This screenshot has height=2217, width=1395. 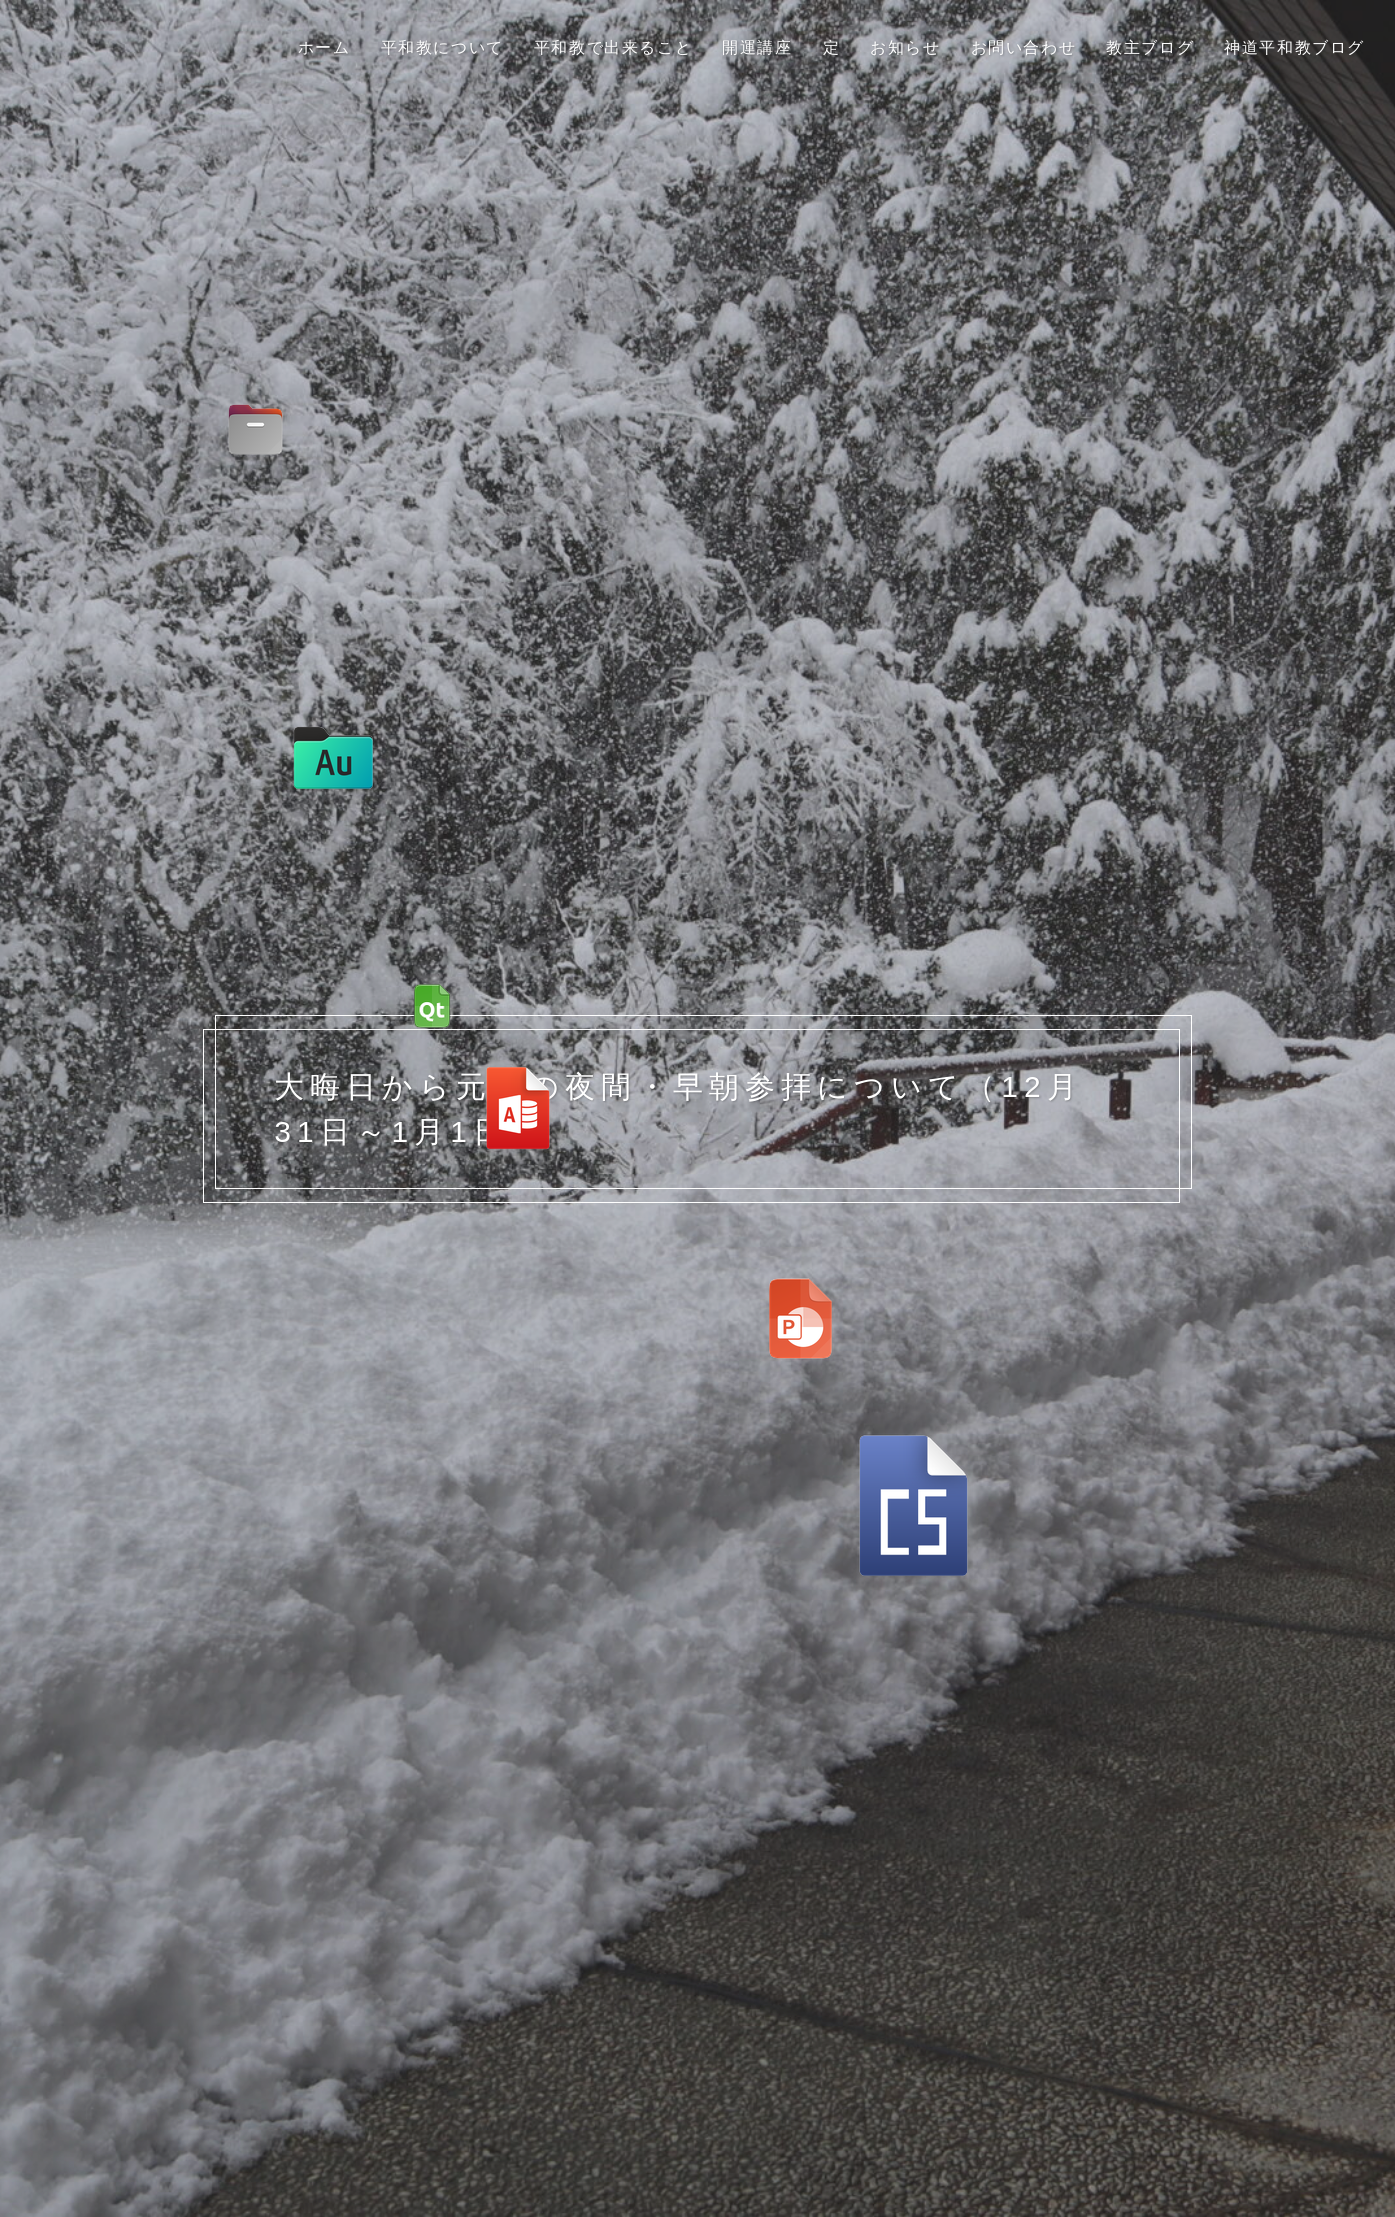 What do you see at coordinates (432, 1006) in the screenshot?
I see `a QML source file used in Qt application development` at bounding box center [432, 1006].